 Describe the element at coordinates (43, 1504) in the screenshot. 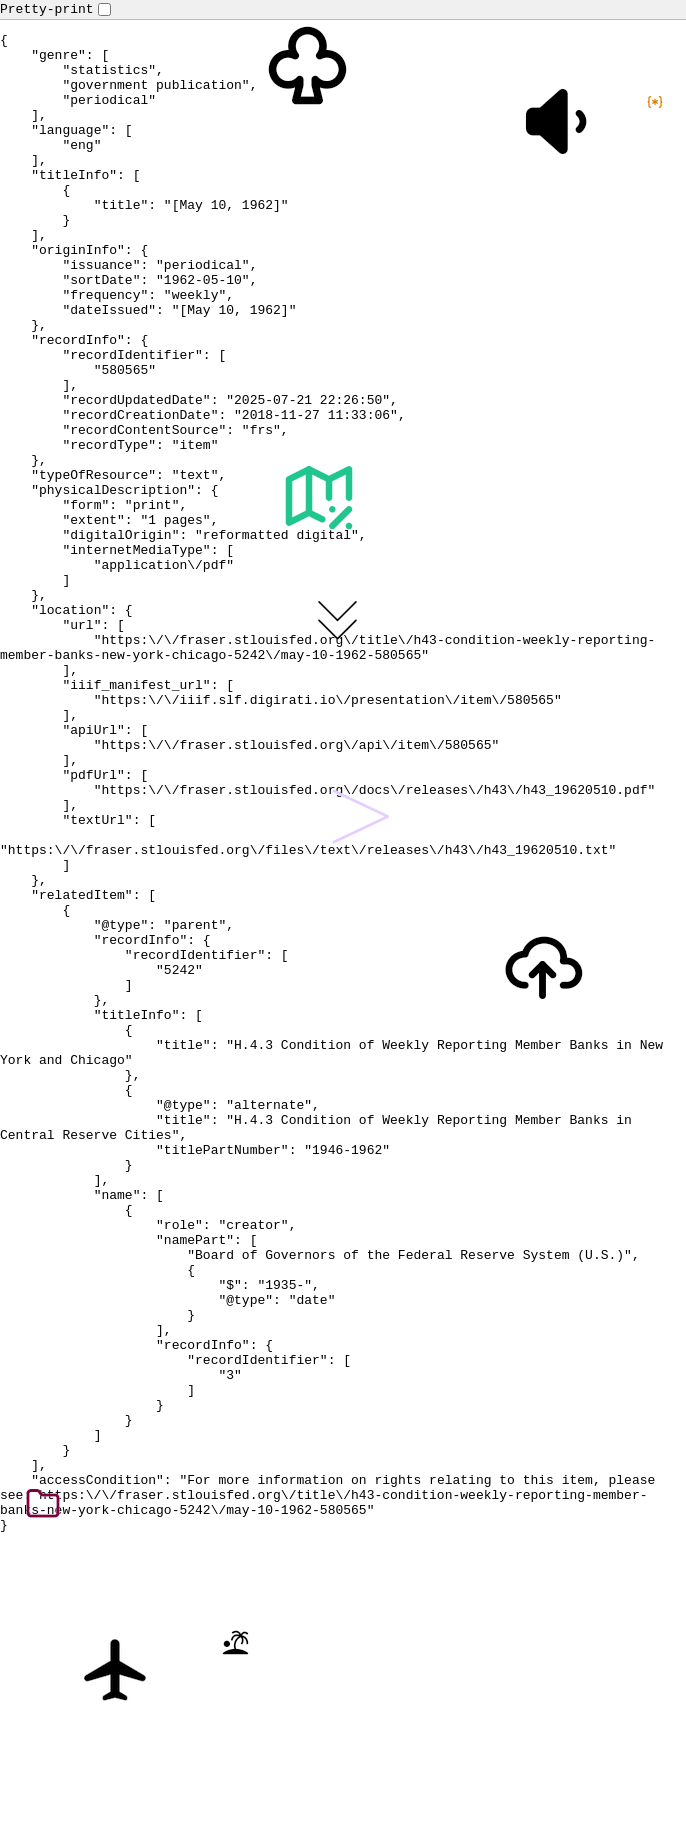

I see `open file folder` at that location.